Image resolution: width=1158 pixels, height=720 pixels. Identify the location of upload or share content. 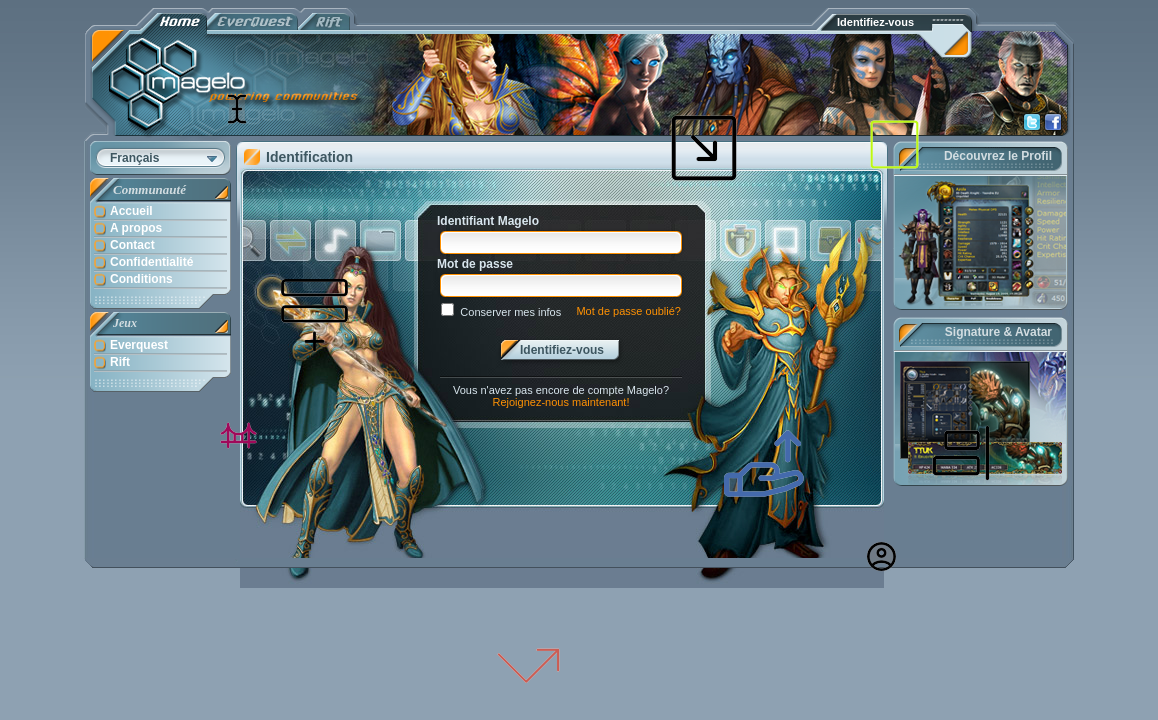
(766, 467).